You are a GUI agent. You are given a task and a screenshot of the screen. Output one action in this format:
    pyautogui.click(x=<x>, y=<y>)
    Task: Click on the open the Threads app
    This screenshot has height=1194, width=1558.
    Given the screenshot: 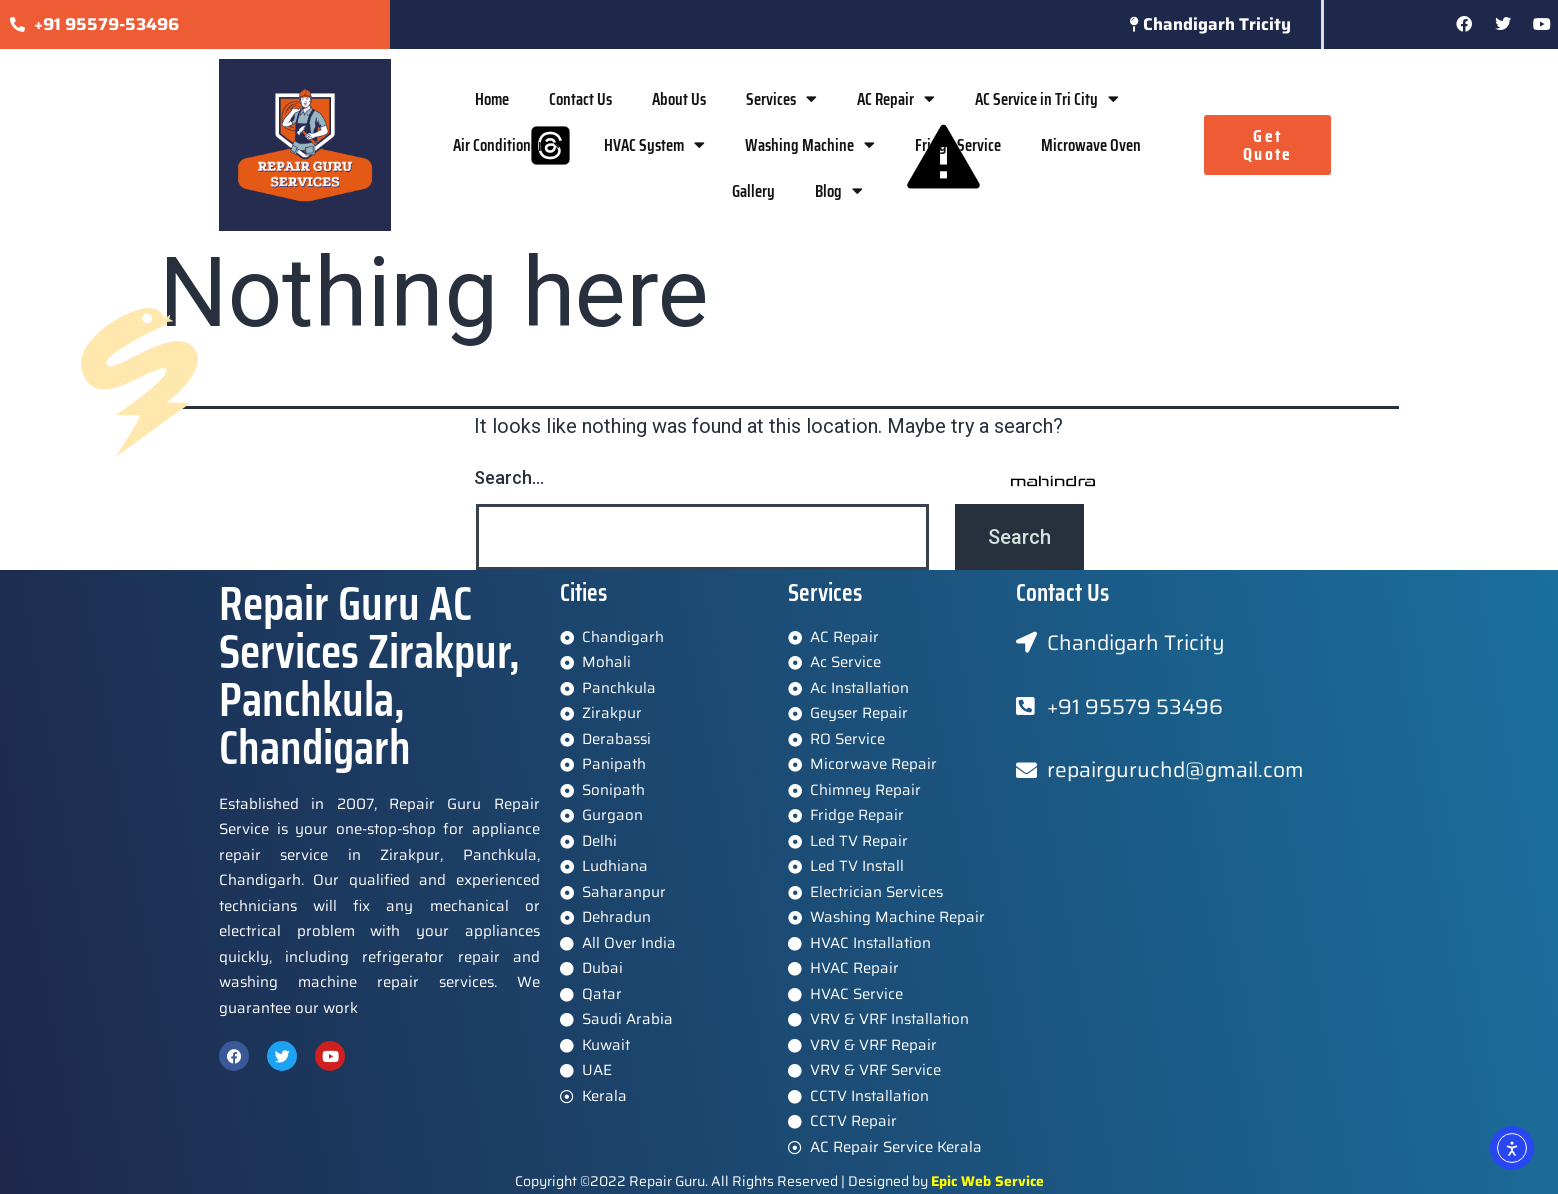 What is the action you would take?
    pyautogui.click(x=550, y=145)
    